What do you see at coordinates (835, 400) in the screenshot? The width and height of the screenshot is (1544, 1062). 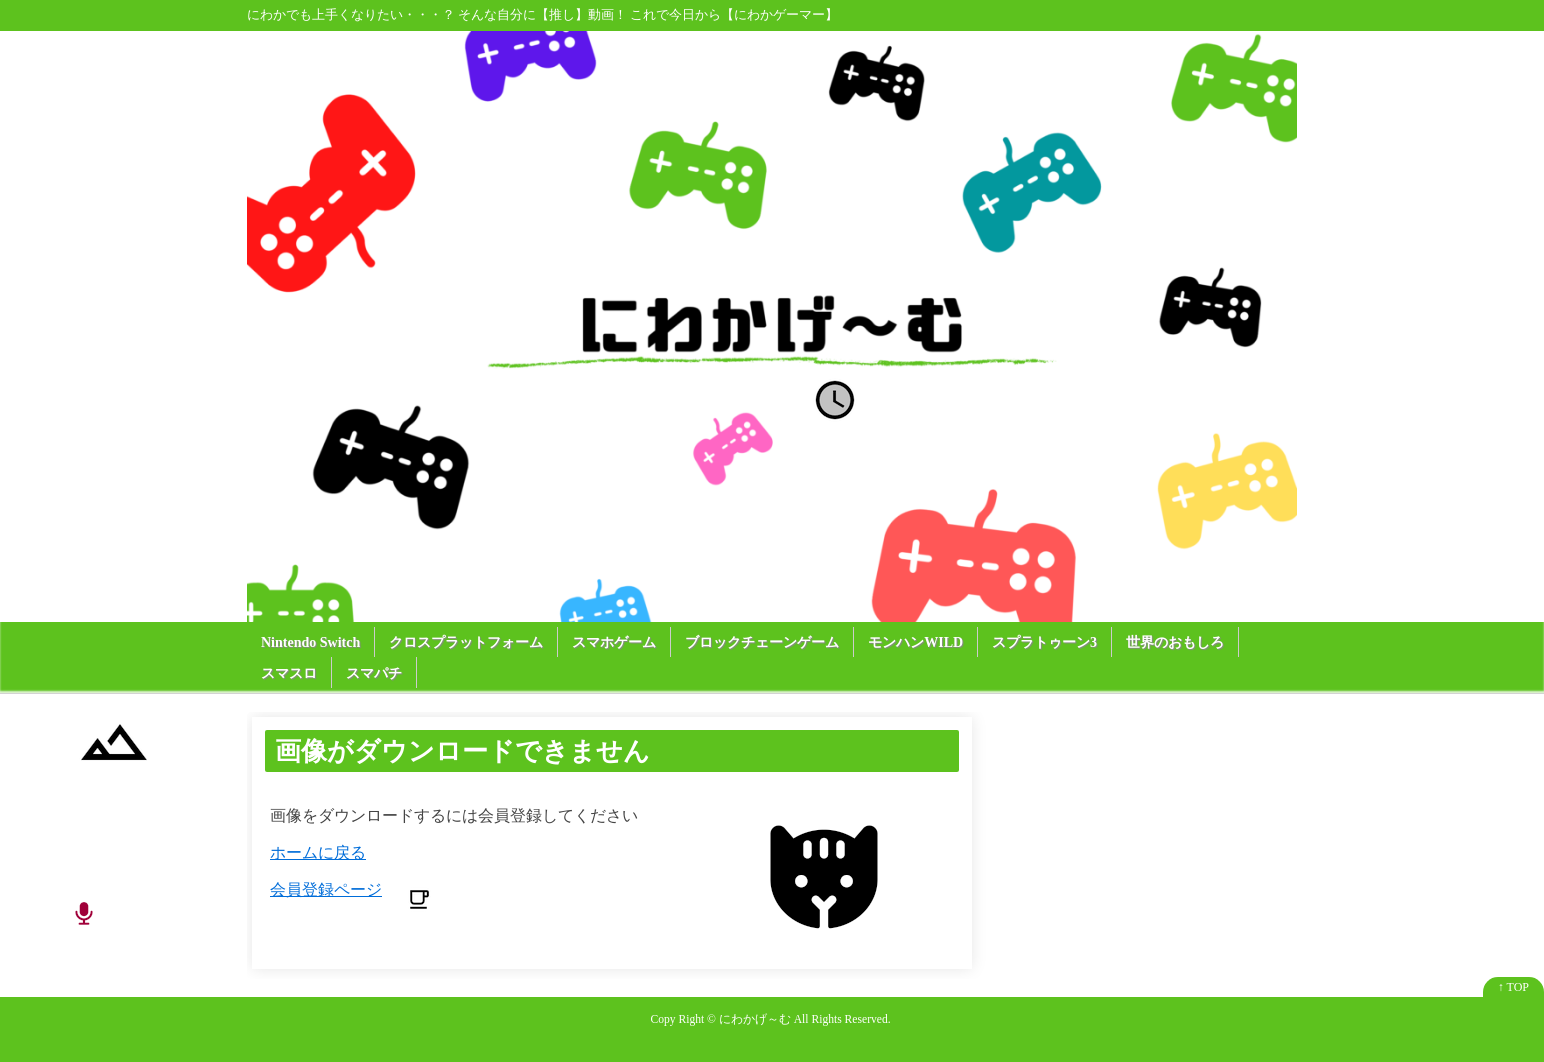 I see `view time or clock settings` at bounding box center [835, 400].